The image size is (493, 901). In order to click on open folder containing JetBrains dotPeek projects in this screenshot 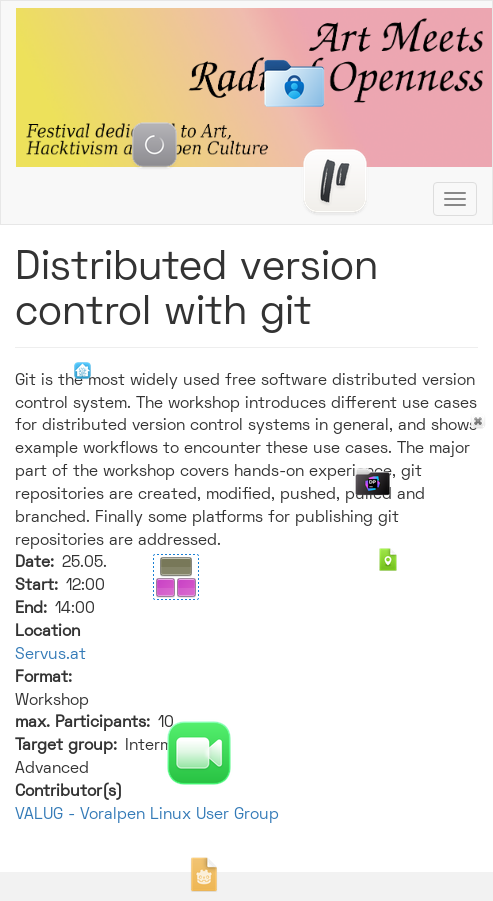, I will do `click(372, 482)`.